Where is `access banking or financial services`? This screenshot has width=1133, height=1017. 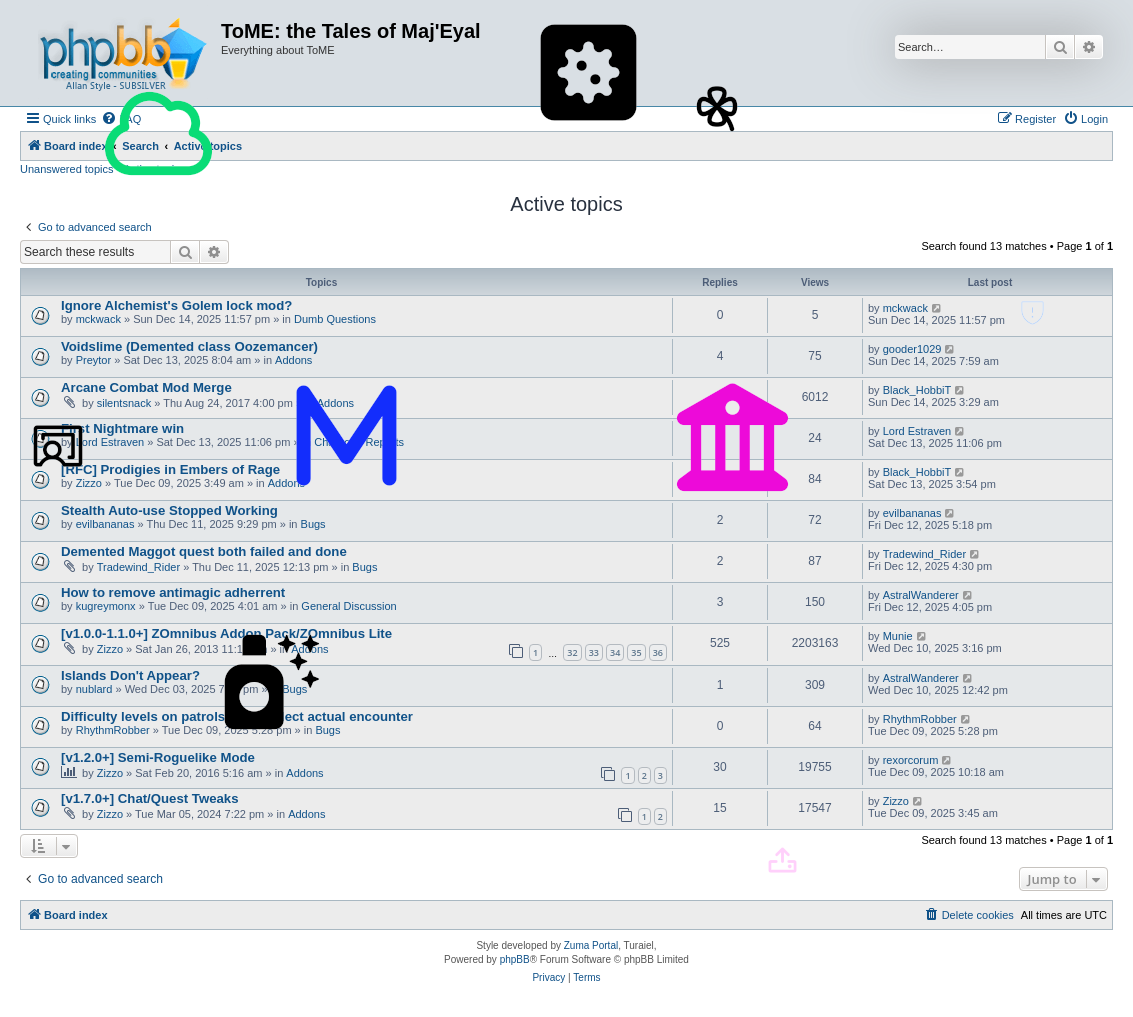
access banking or financial services is located at coordinates (732, 435).